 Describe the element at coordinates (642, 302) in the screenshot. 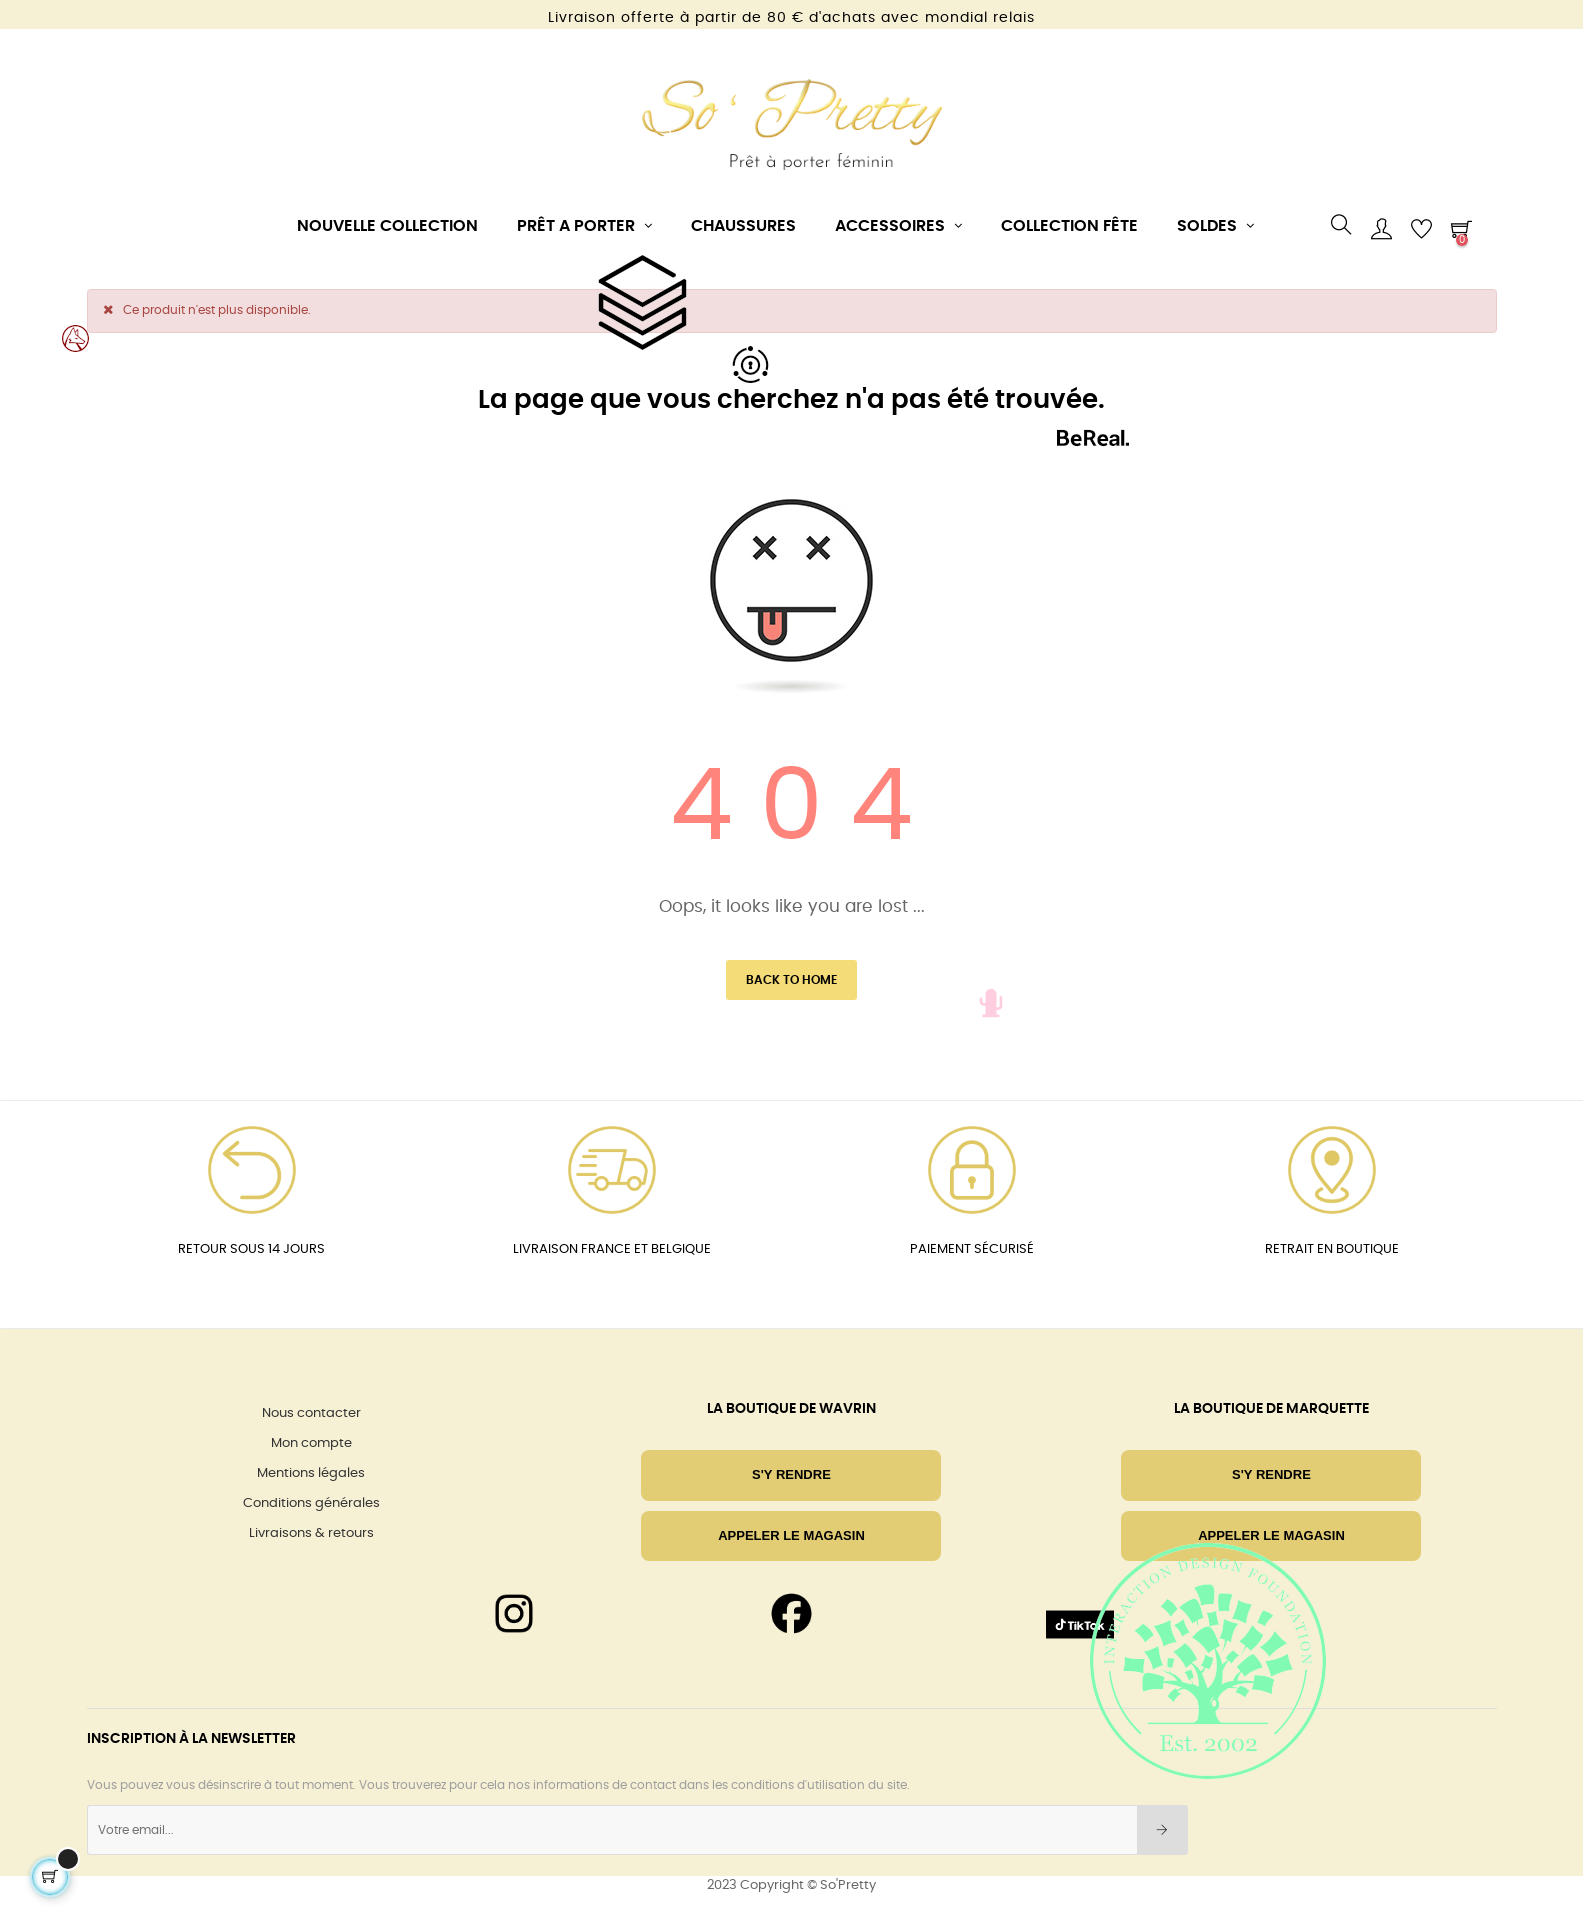

I see `open Databricks platform` at that location.